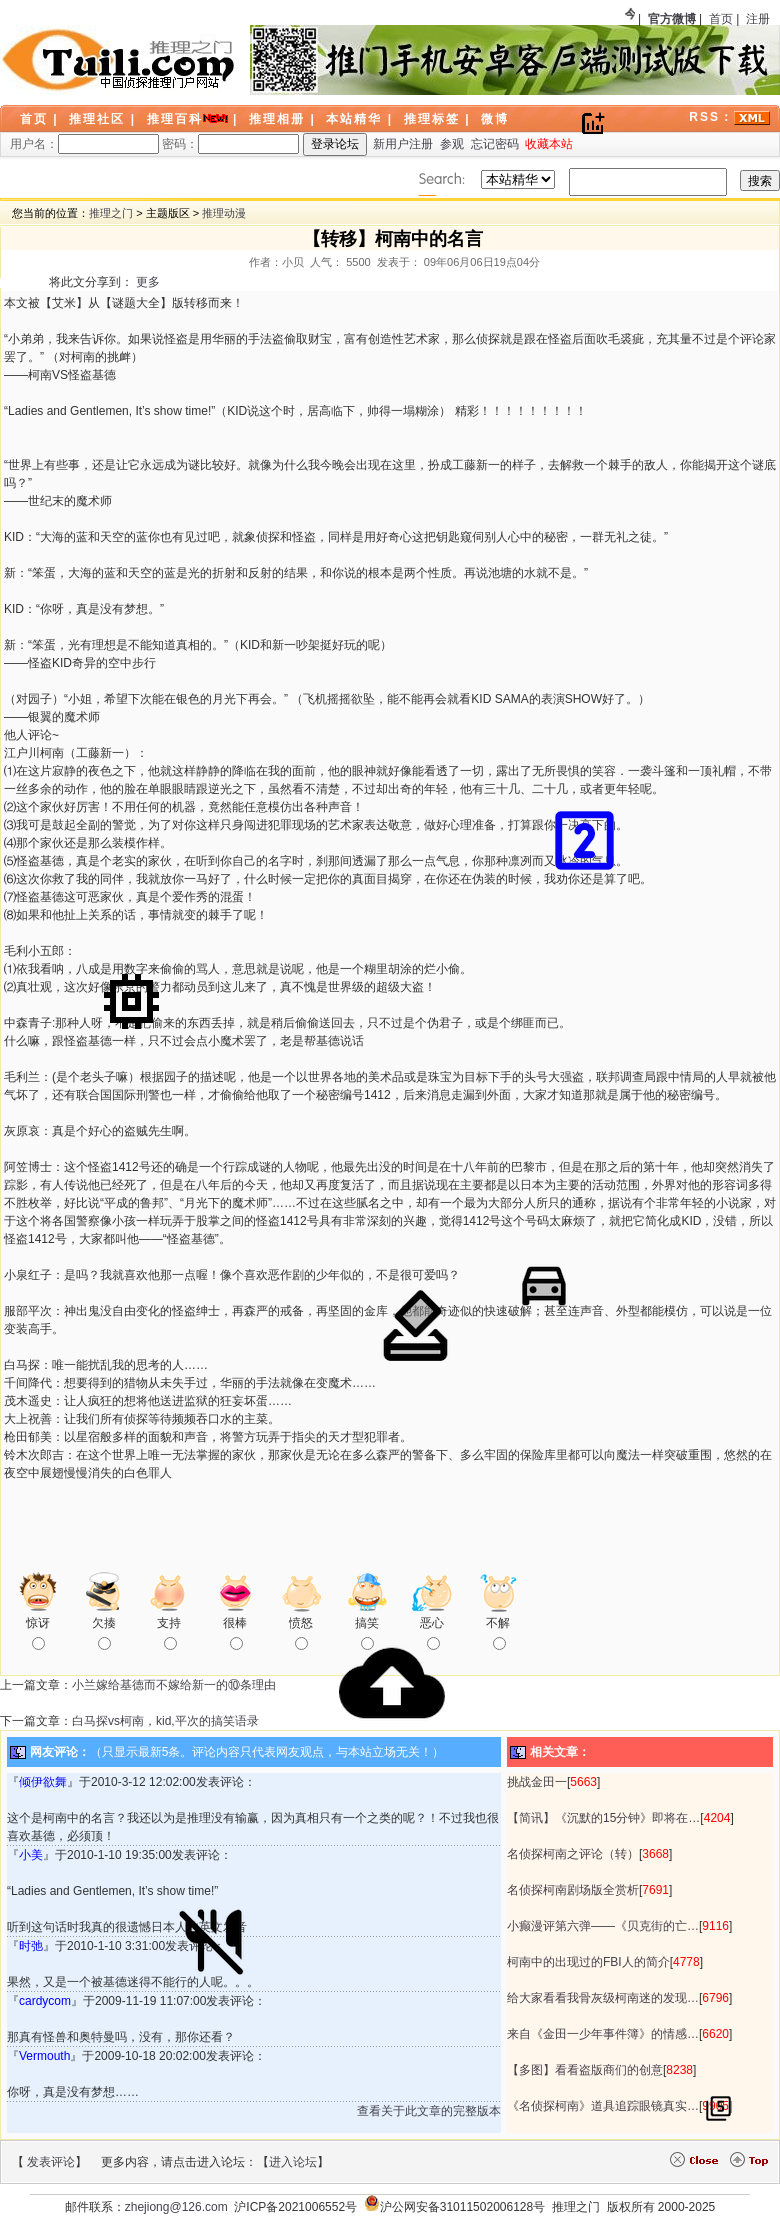  I want to click on indicates 5 items or layers selected, so click(718, 2108).